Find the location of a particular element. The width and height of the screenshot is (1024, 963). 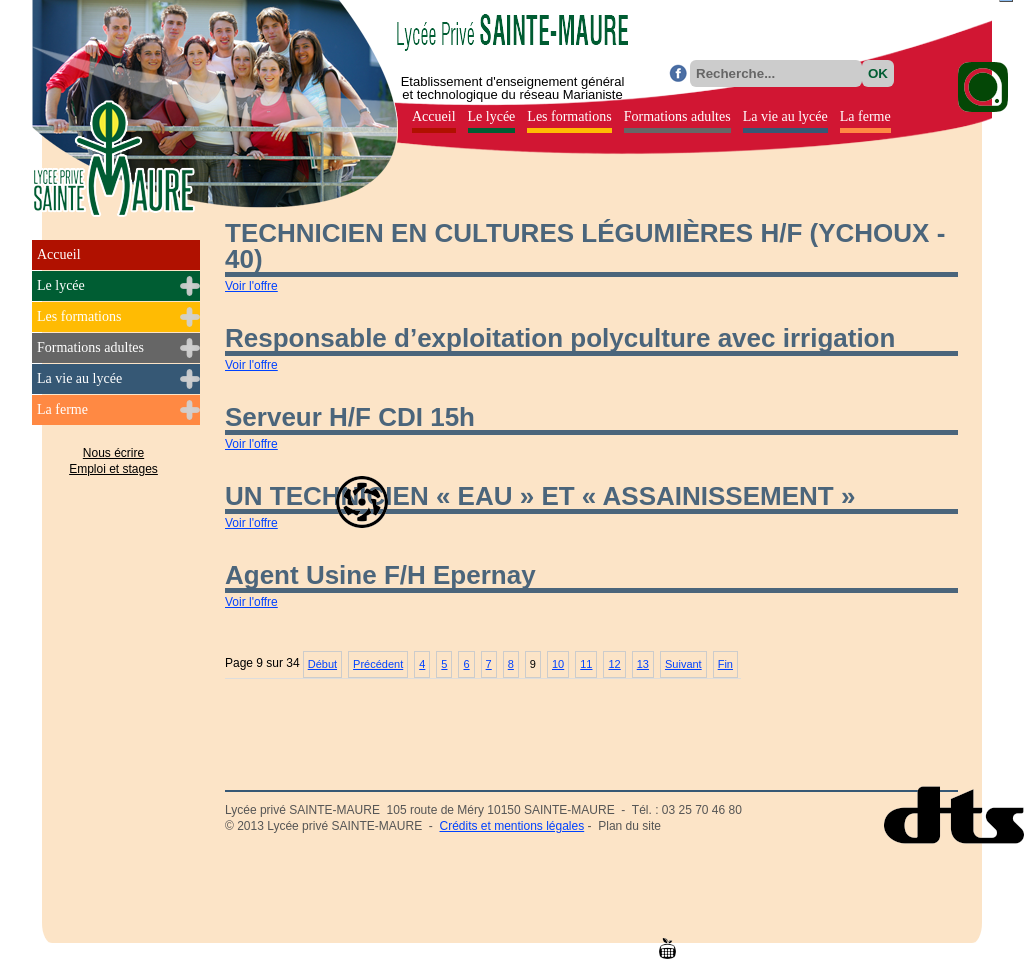

nutritionix logo is located at coordinates (667, 948).